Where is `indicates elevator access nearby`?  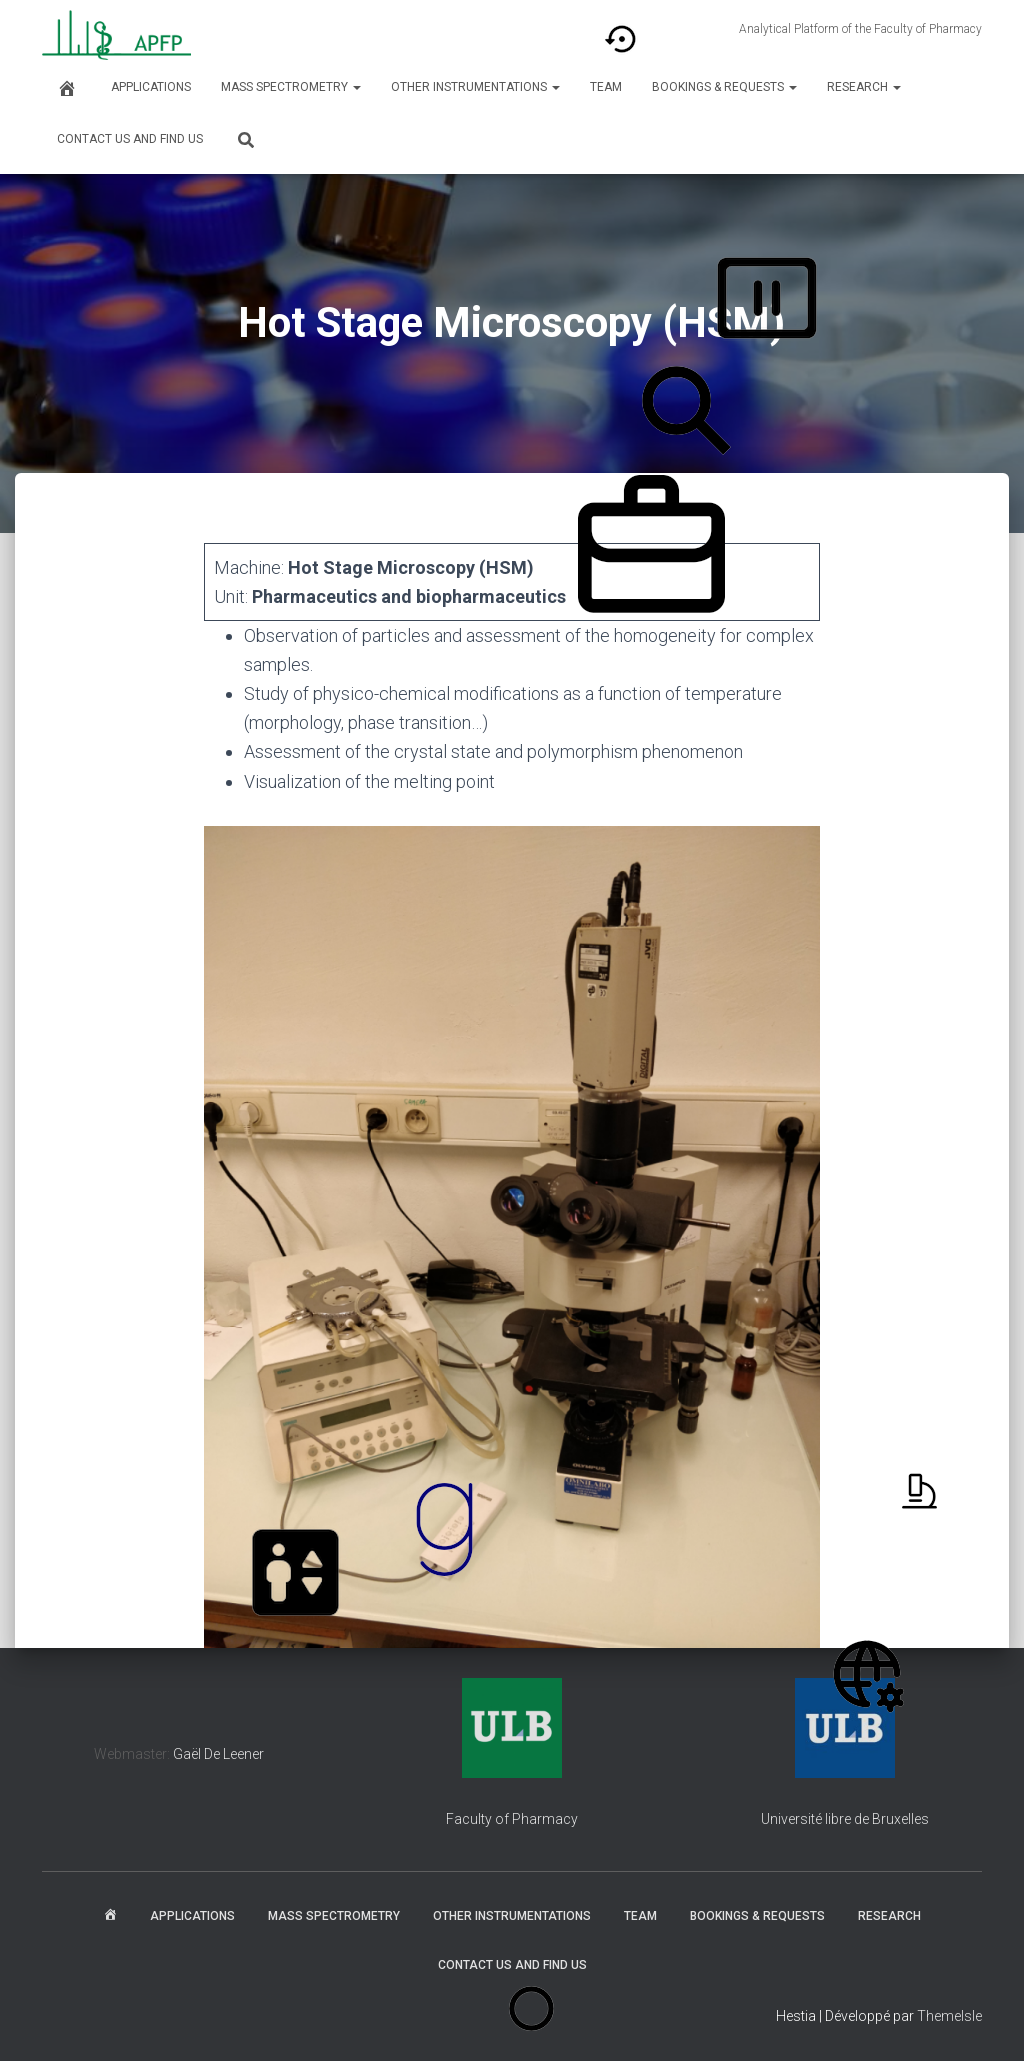
indicates elevator access nearby is located at coordinates (295, 1572).